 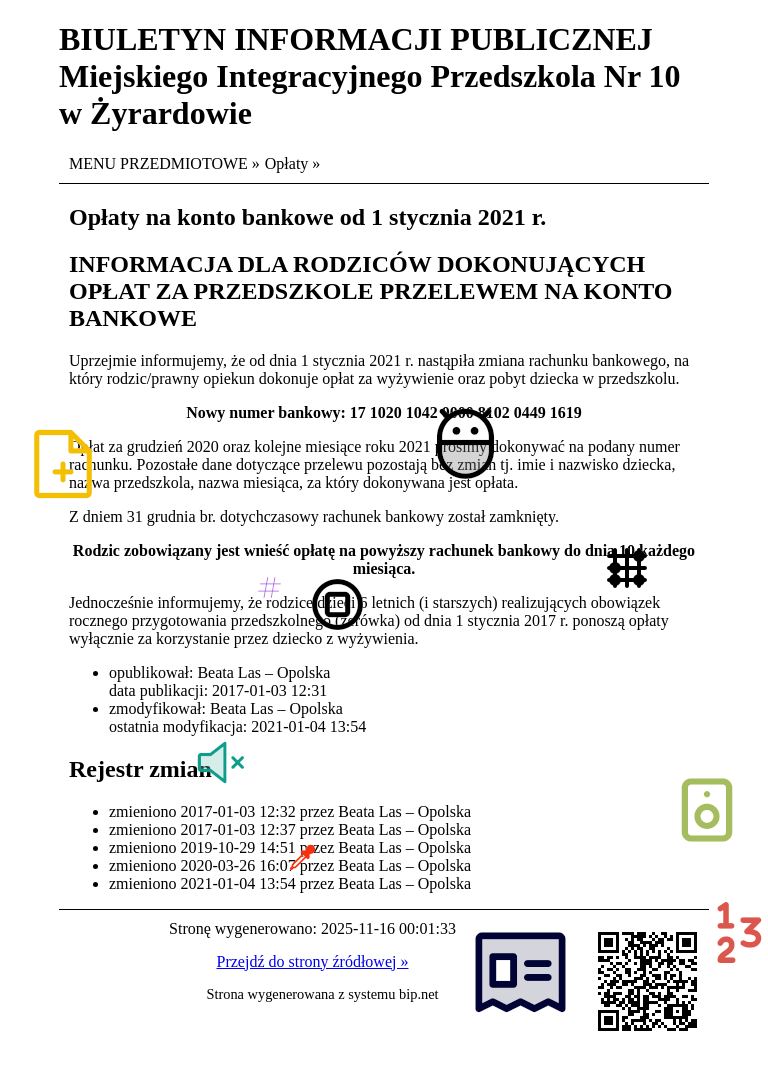 What do you see at coordinates (302, 857) in the screenshot?
I see `pick a color from the canvas` at bounding box center [302, 857].